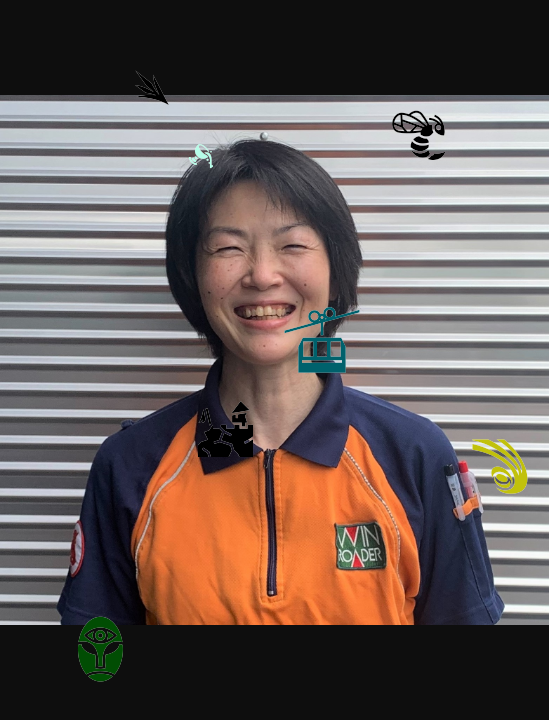 This screenshot has width=549, height=720. I want to click on equip or select paper arrows as ammunition, so click(151, 87).